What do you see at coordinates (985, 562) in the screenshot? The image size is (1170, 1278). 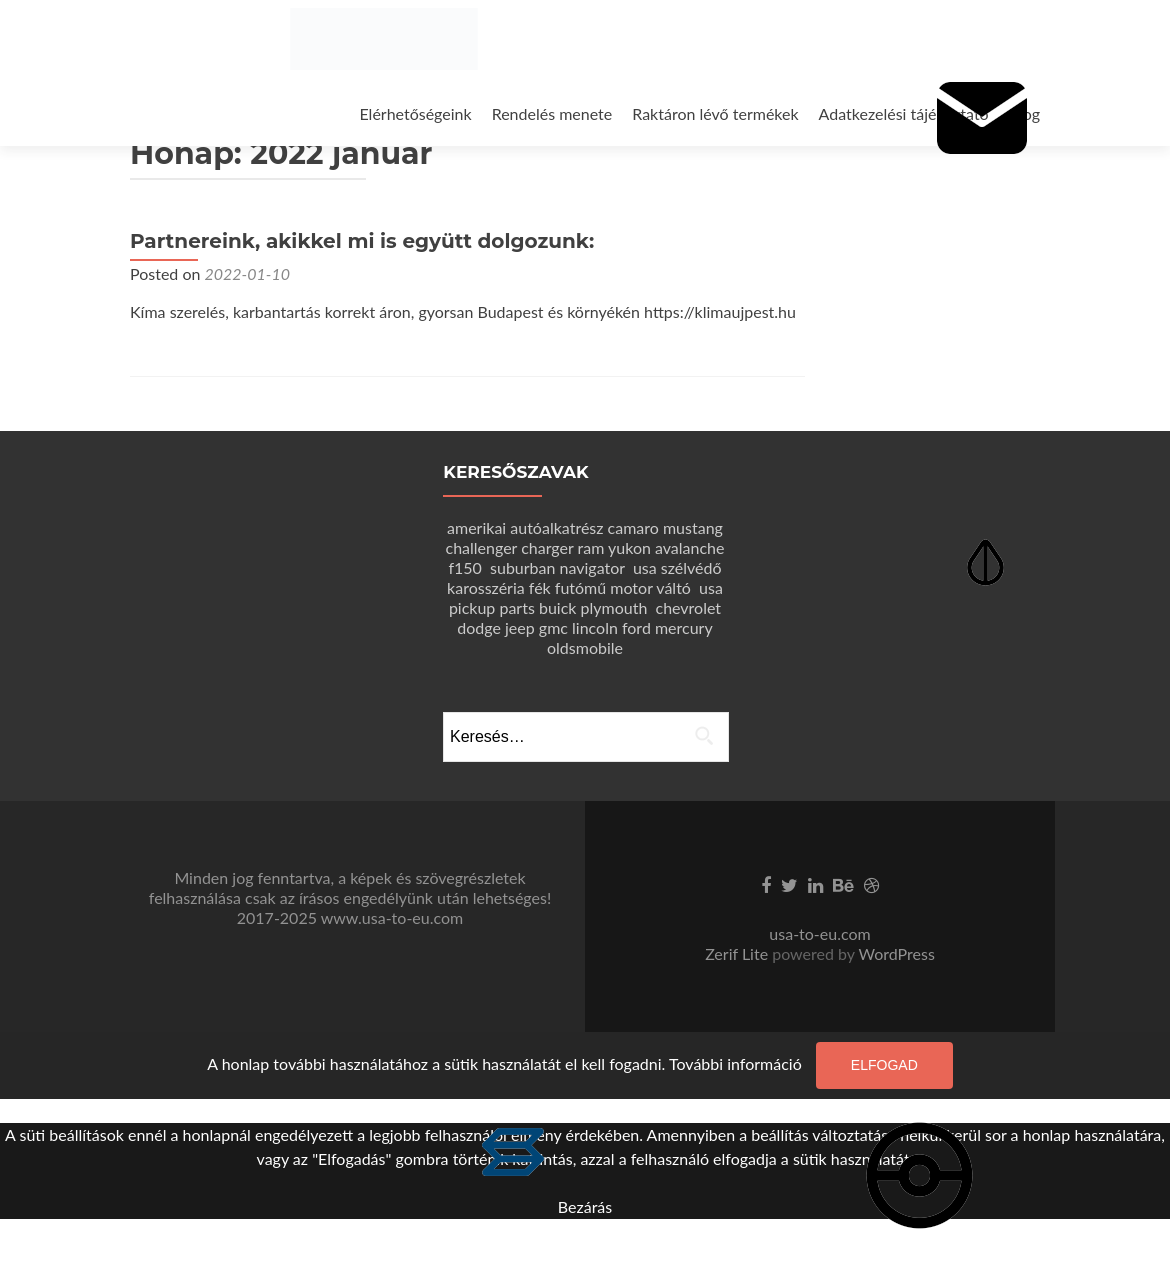 I see `indicates 50% humidity level` at bounding box center [985, 562].